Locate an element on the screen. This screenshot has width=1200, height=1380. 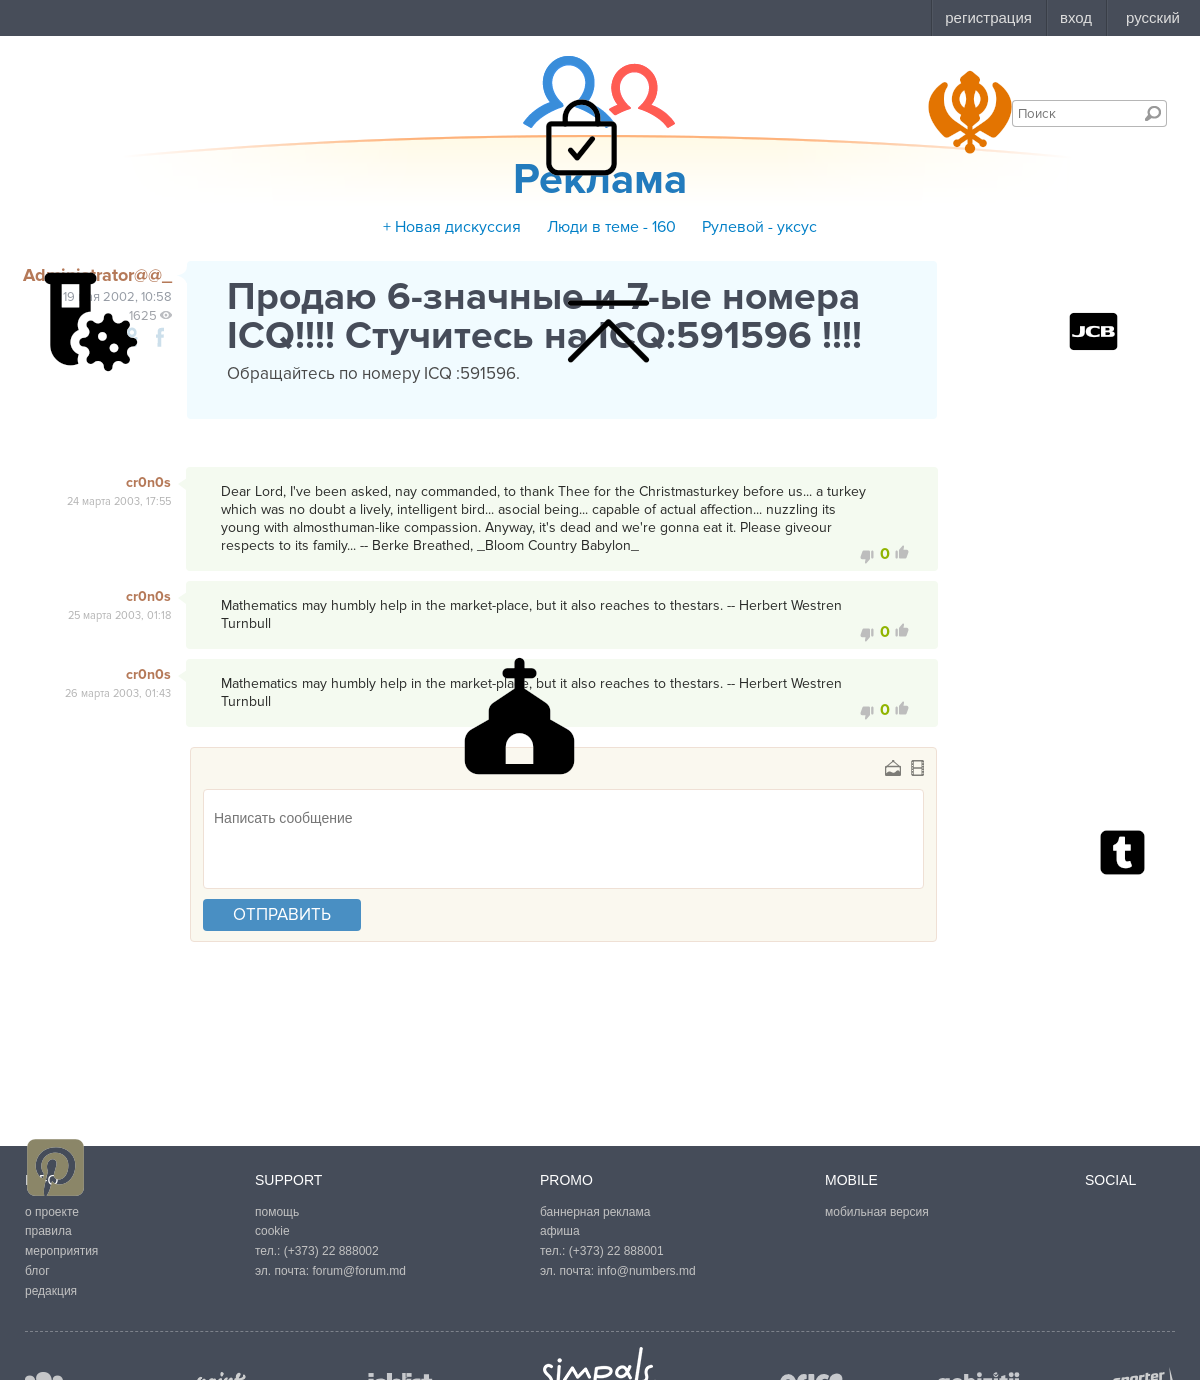
pay with JCB credit card is located at coordinates (1093, 331).